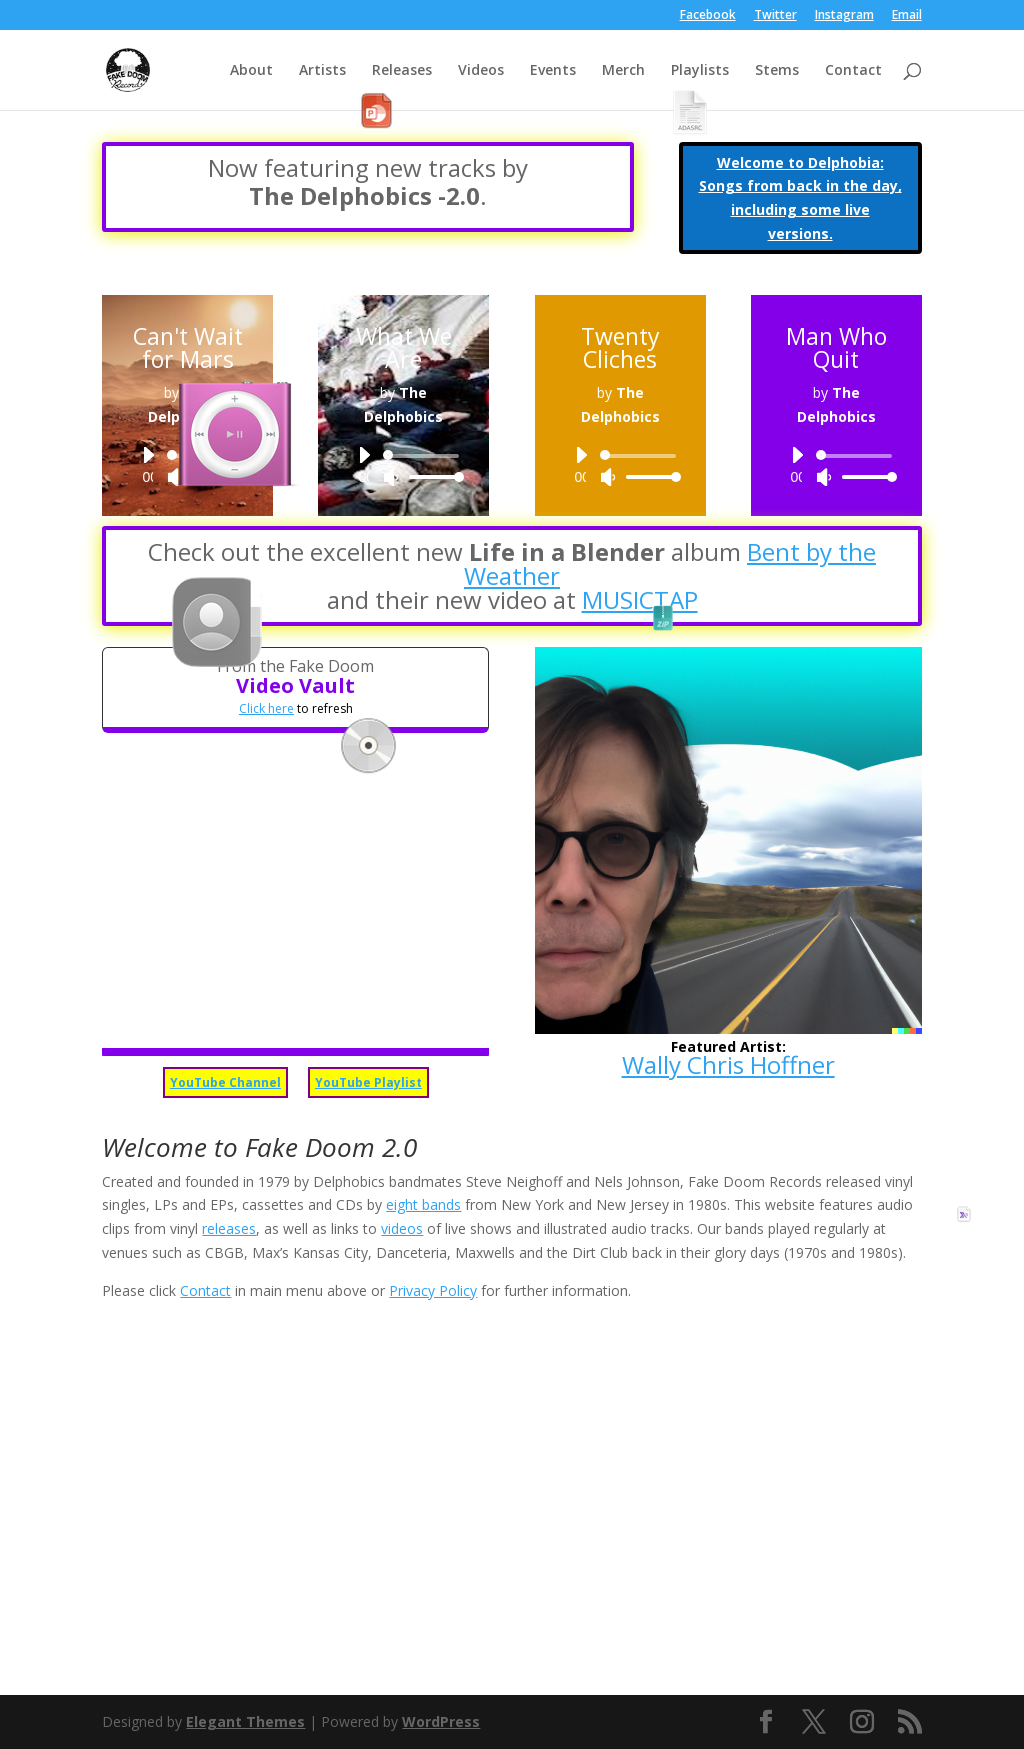 The image size is (1024, 1749). Describe the element at coordinates (690, 113) in the screenshot. I see `ada source code file` at that location.